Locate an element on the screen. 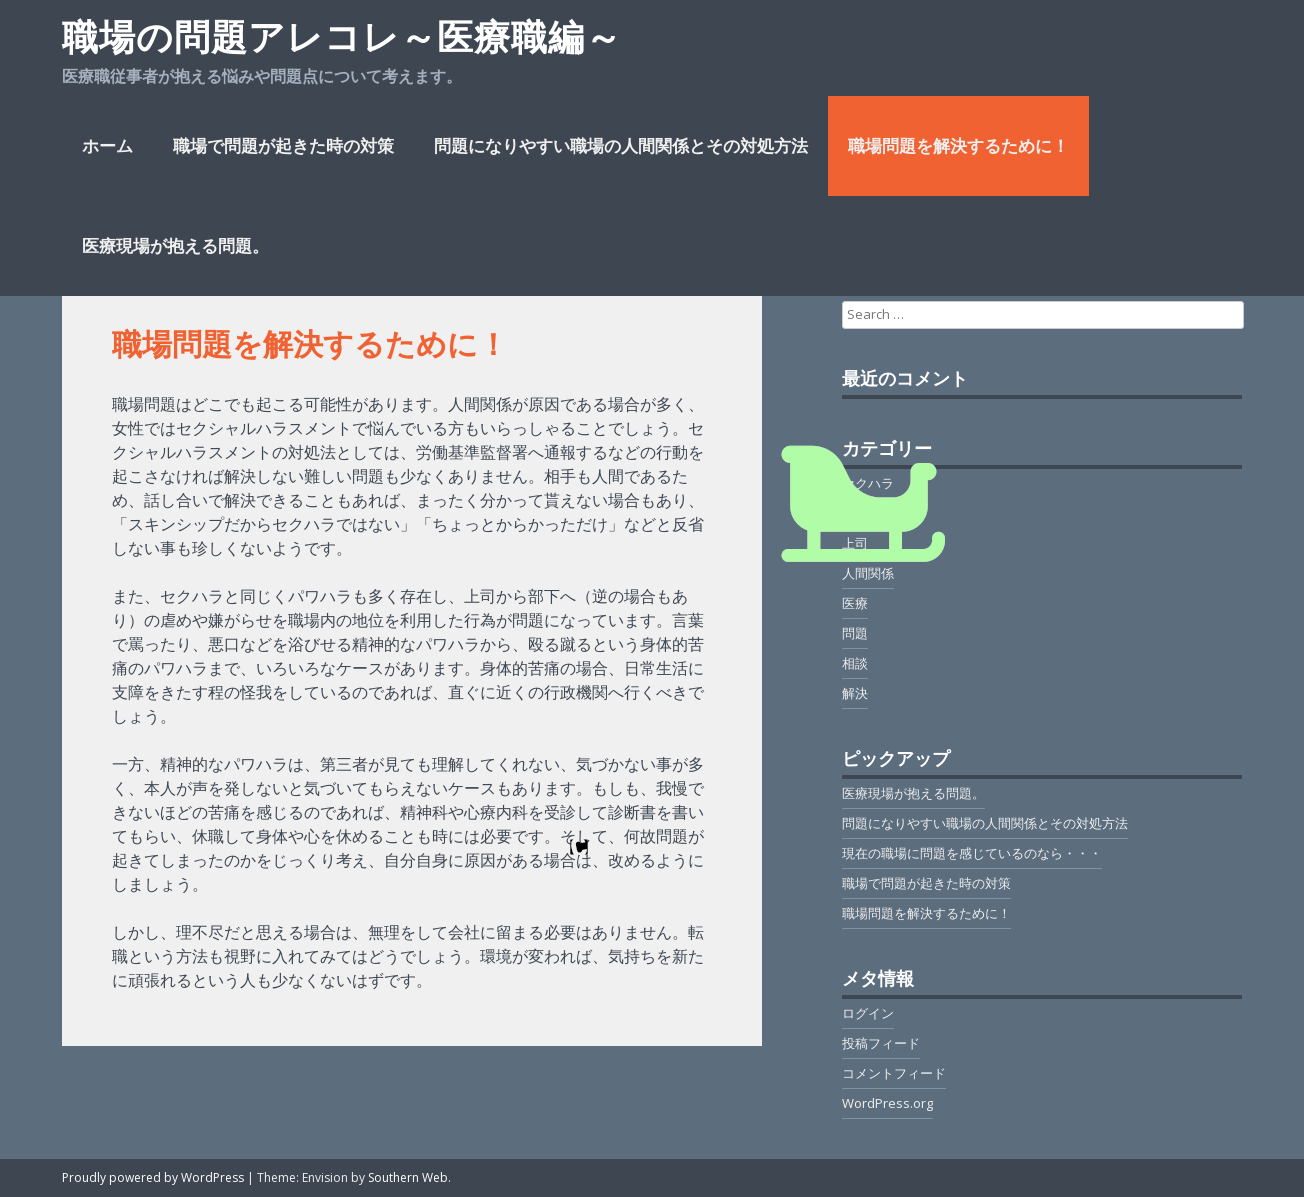 The width and height of the screenshot is (1304, 1197). indicates holiday or winter seasonal content is located at coordinates (859, 506).